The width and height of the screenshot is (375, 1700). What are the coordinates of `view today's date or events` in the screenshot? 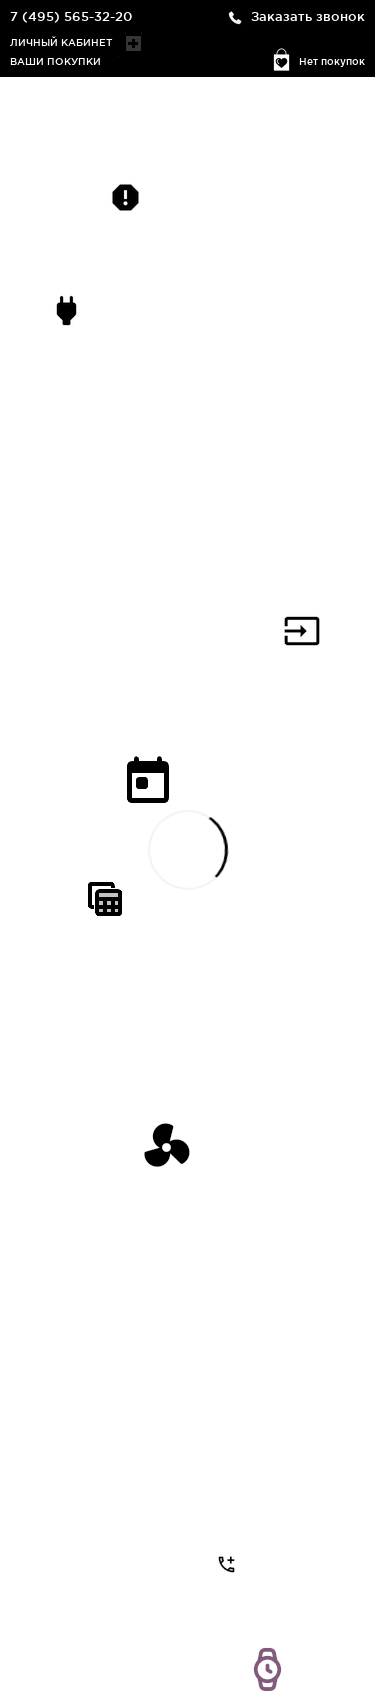 It's located at (148, 782).